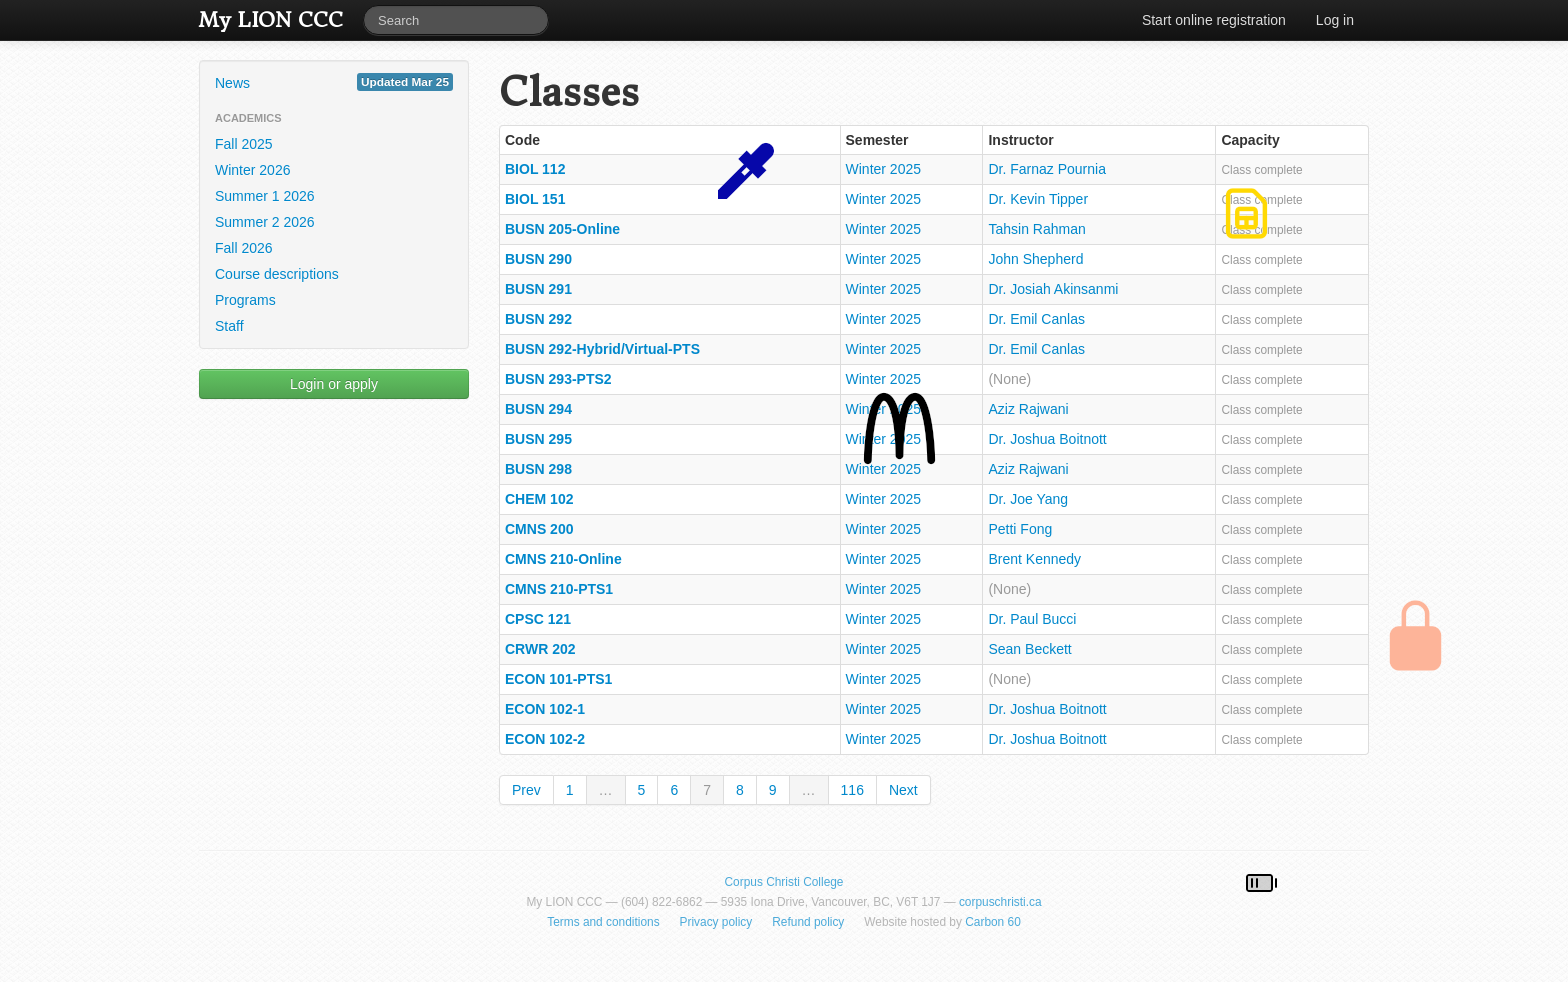 The height and width of the screenshot is (982, 1568). I want to click on open the McDonald's app or website, so click(899, 428).